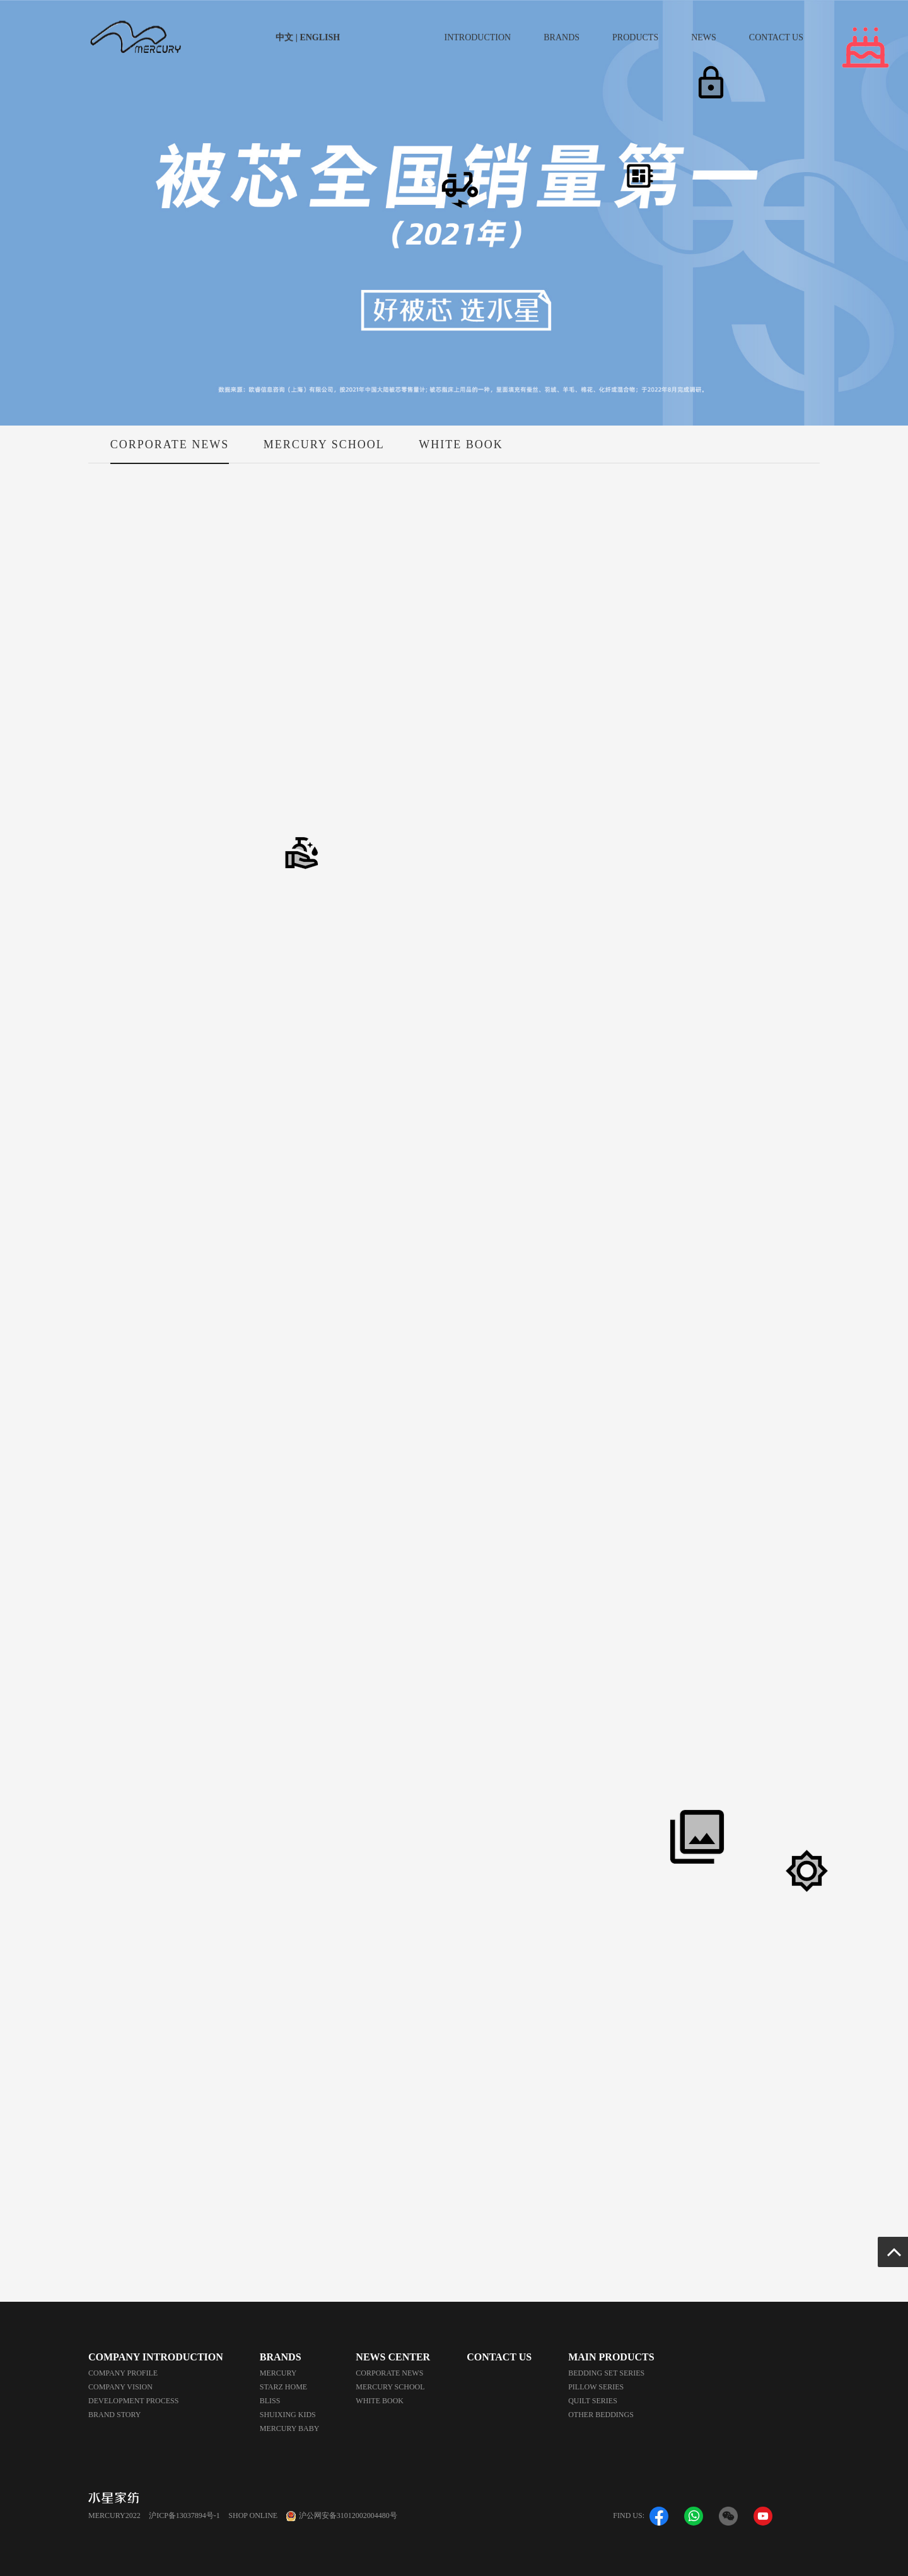 This screenshot has width=908, height=2576. What do you see at coordinates (460, 188) in the screenshot?
I see `select electric moped as transportation mode` at bounding box center [460, 188].